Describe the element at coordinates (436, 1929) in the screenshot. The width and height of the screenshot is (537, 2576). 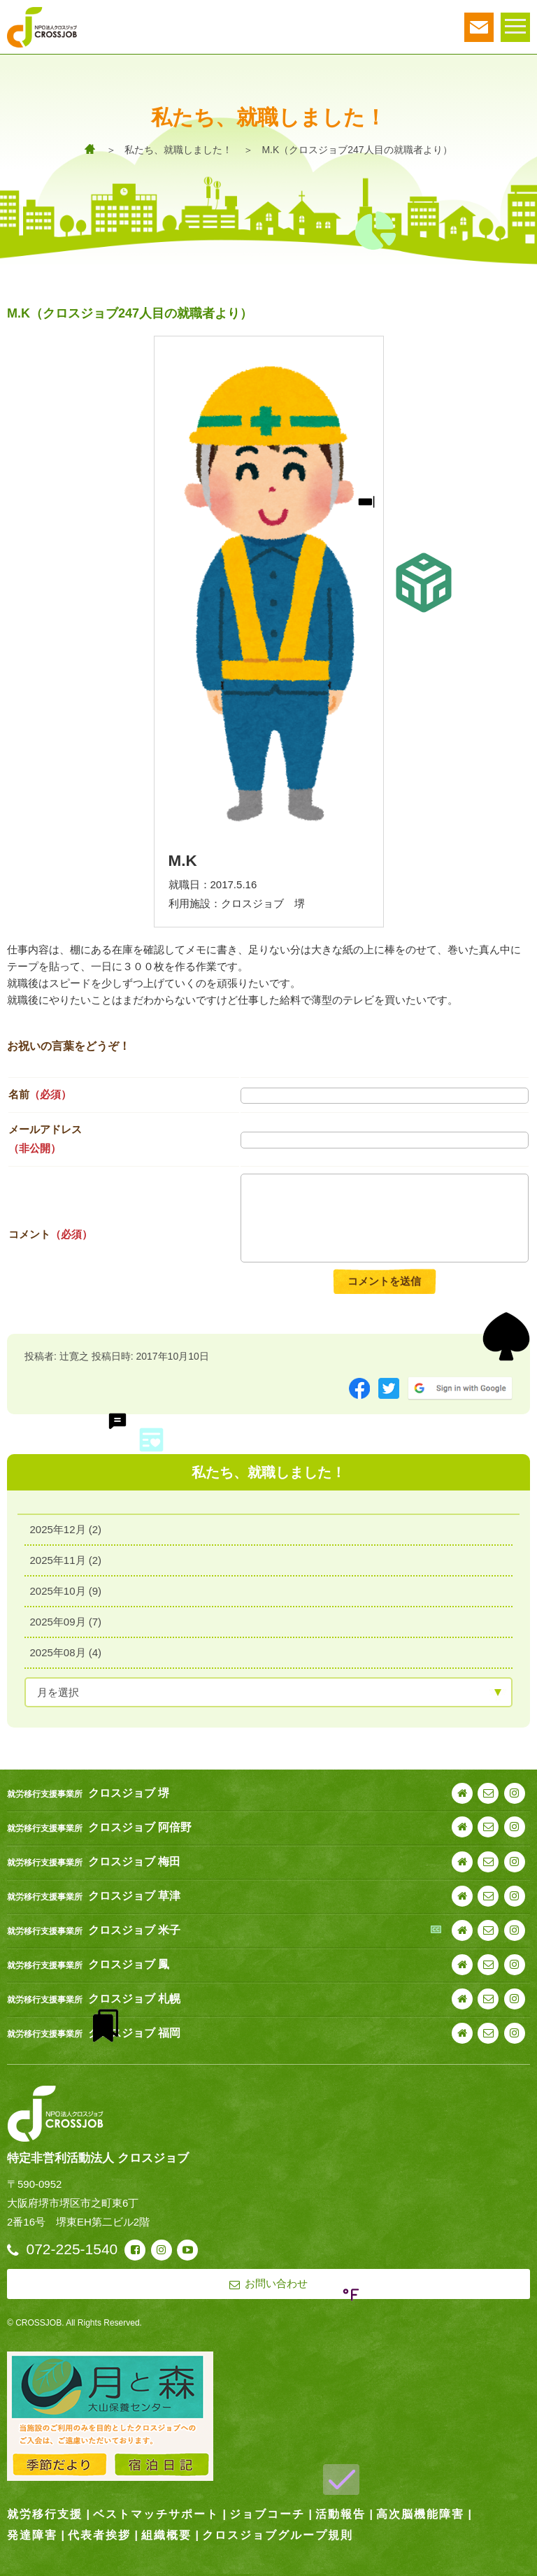
I see `enable closed captions for video content` at that location.